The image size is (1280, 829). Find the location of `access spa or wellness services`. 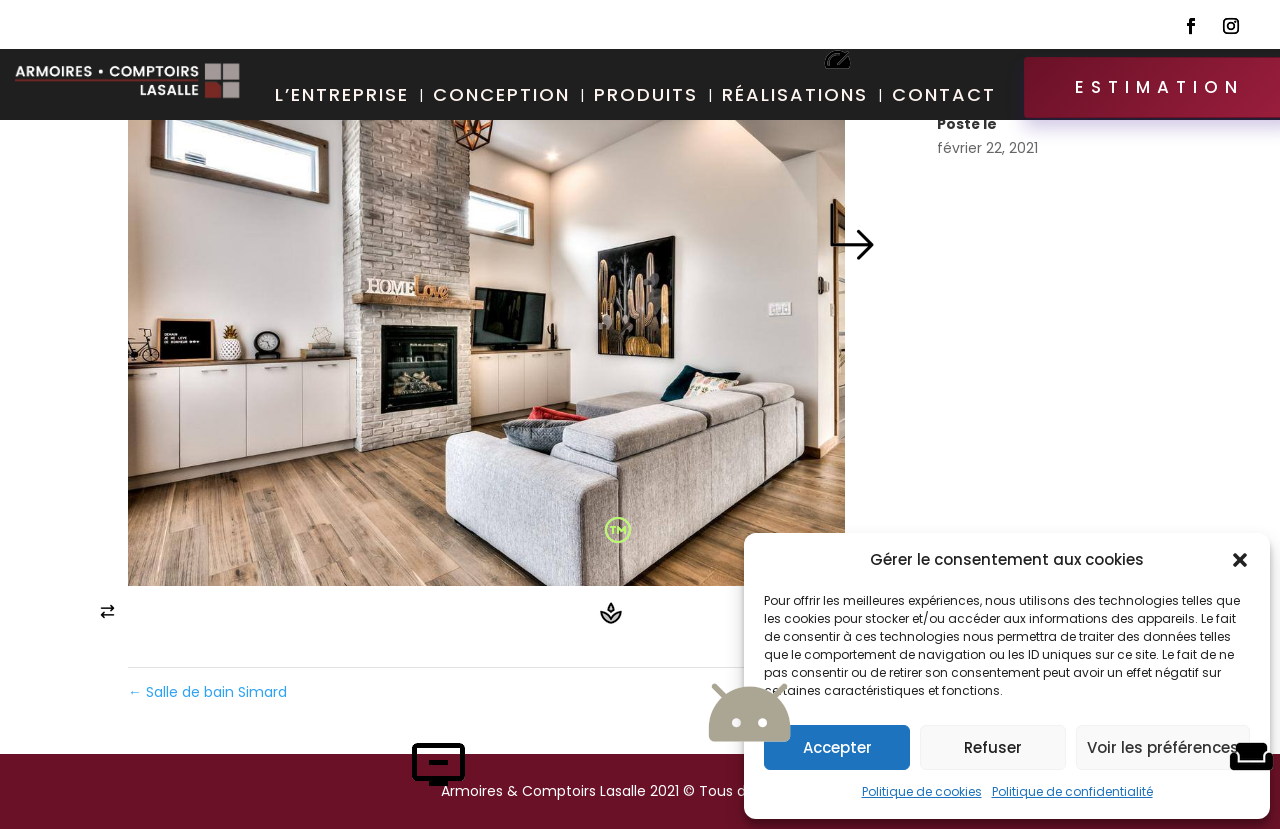

access spa or wellness services is located at coordinates (611, 613).